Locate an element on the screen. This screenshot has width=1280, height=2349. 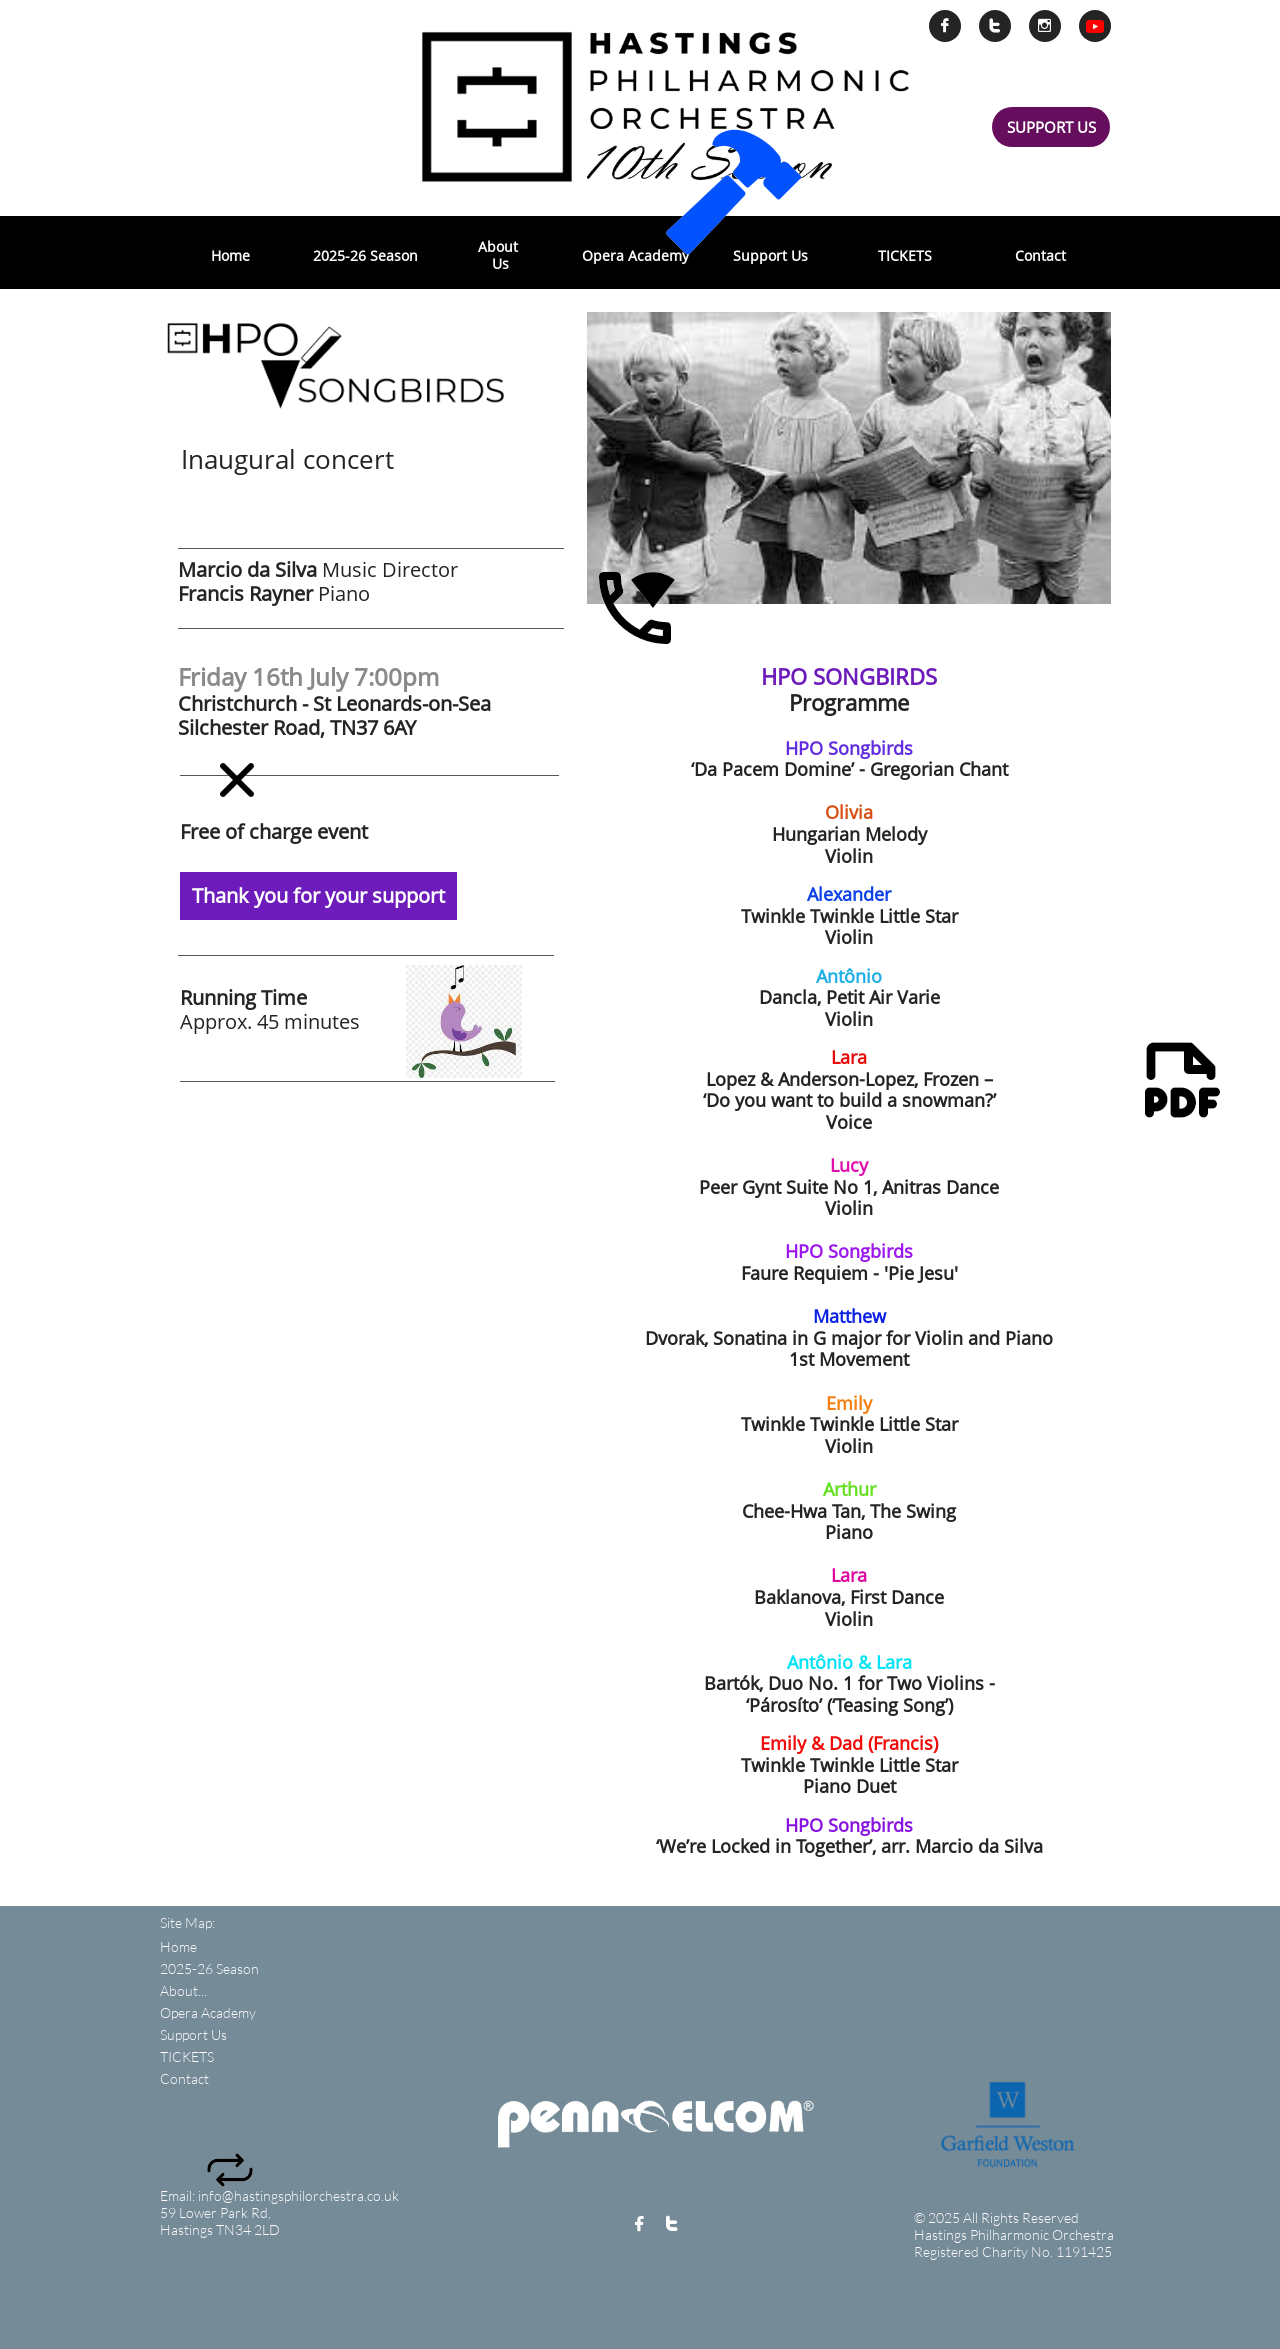
enable wifi calling feature is located at coordinates (635, 608).